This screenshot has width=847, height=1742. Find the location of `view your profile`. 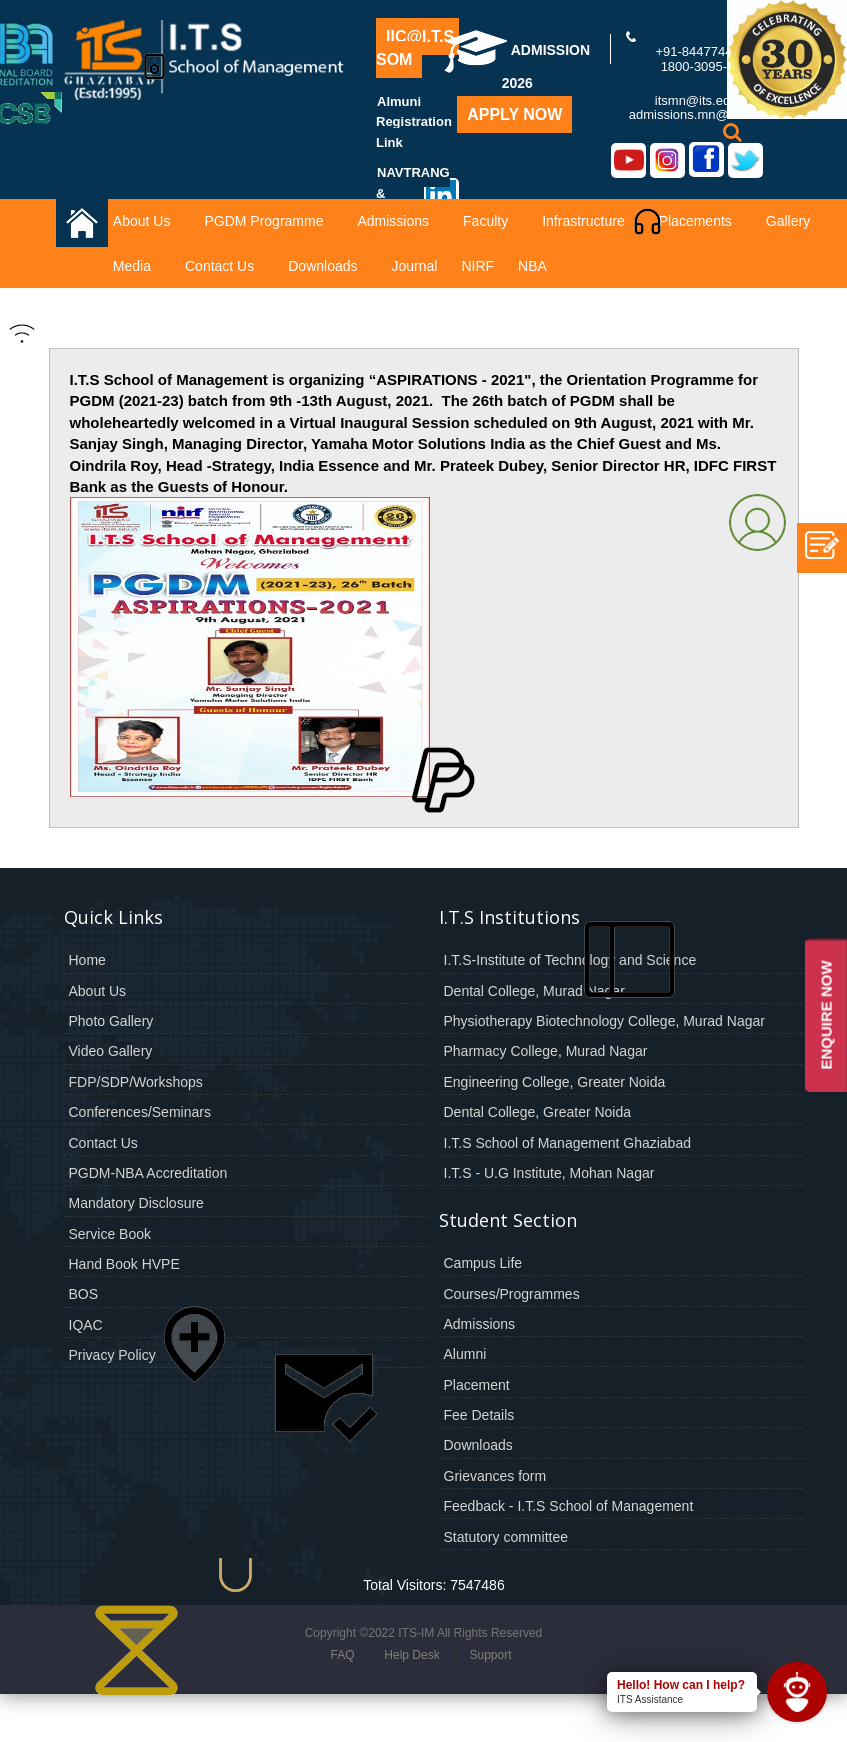

view your profile is located at coordinates (757, 522).